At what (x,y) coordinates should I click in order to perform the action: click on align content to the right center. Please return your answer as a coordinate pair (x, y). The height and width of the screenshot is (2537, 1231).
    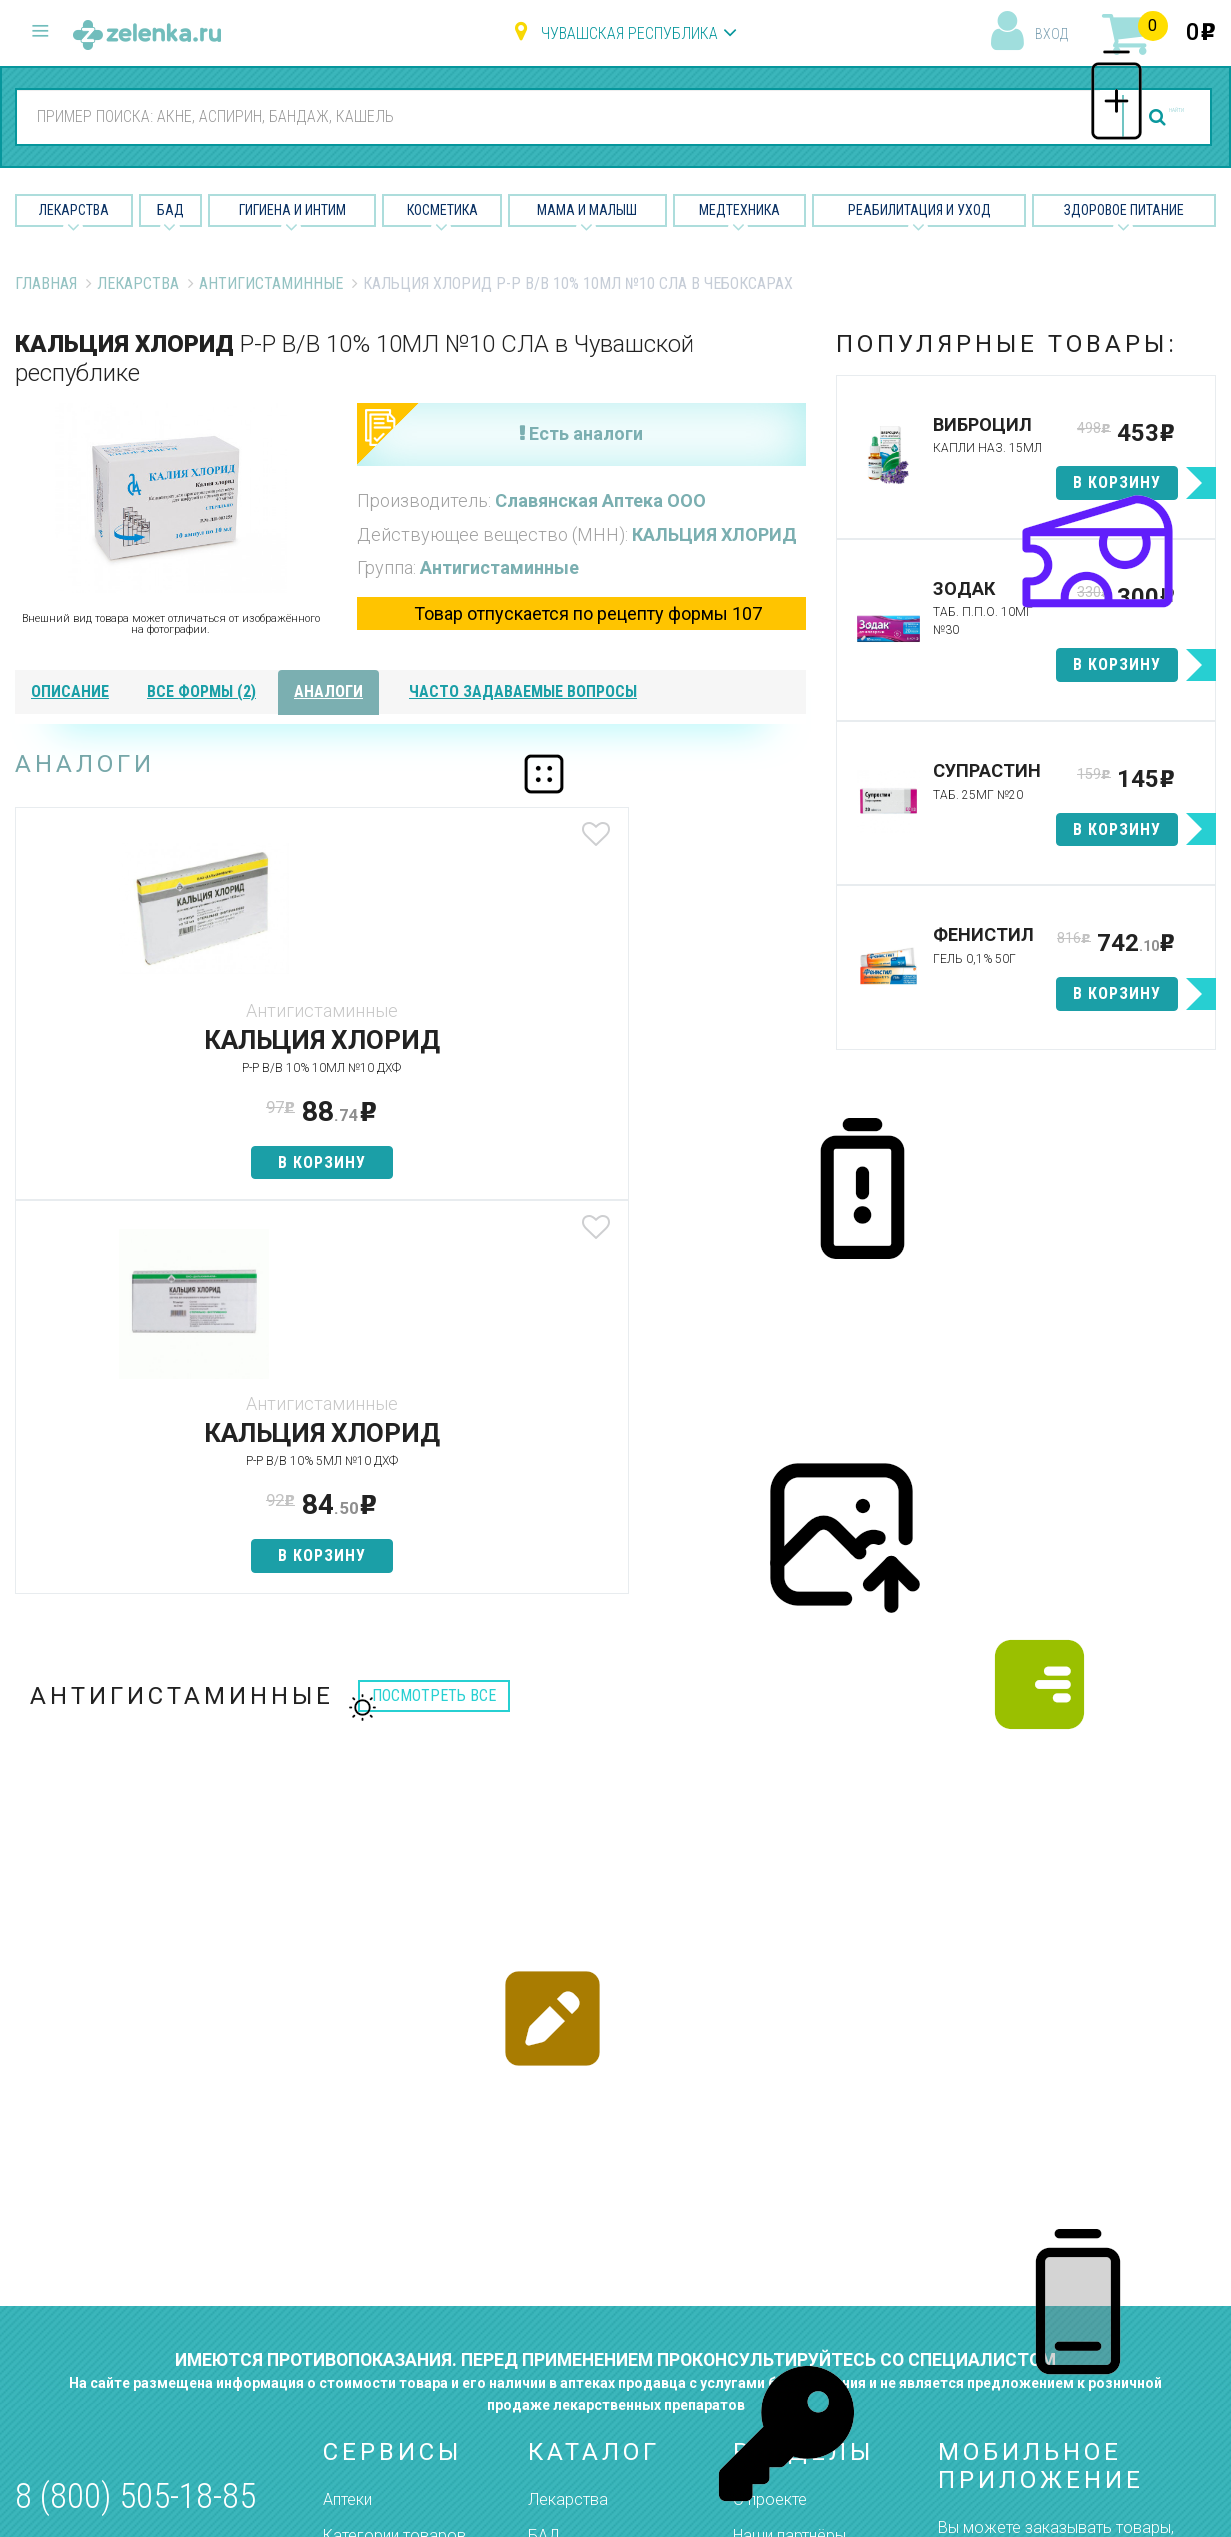
    Looking at the image, I should click on (1039, 1684).